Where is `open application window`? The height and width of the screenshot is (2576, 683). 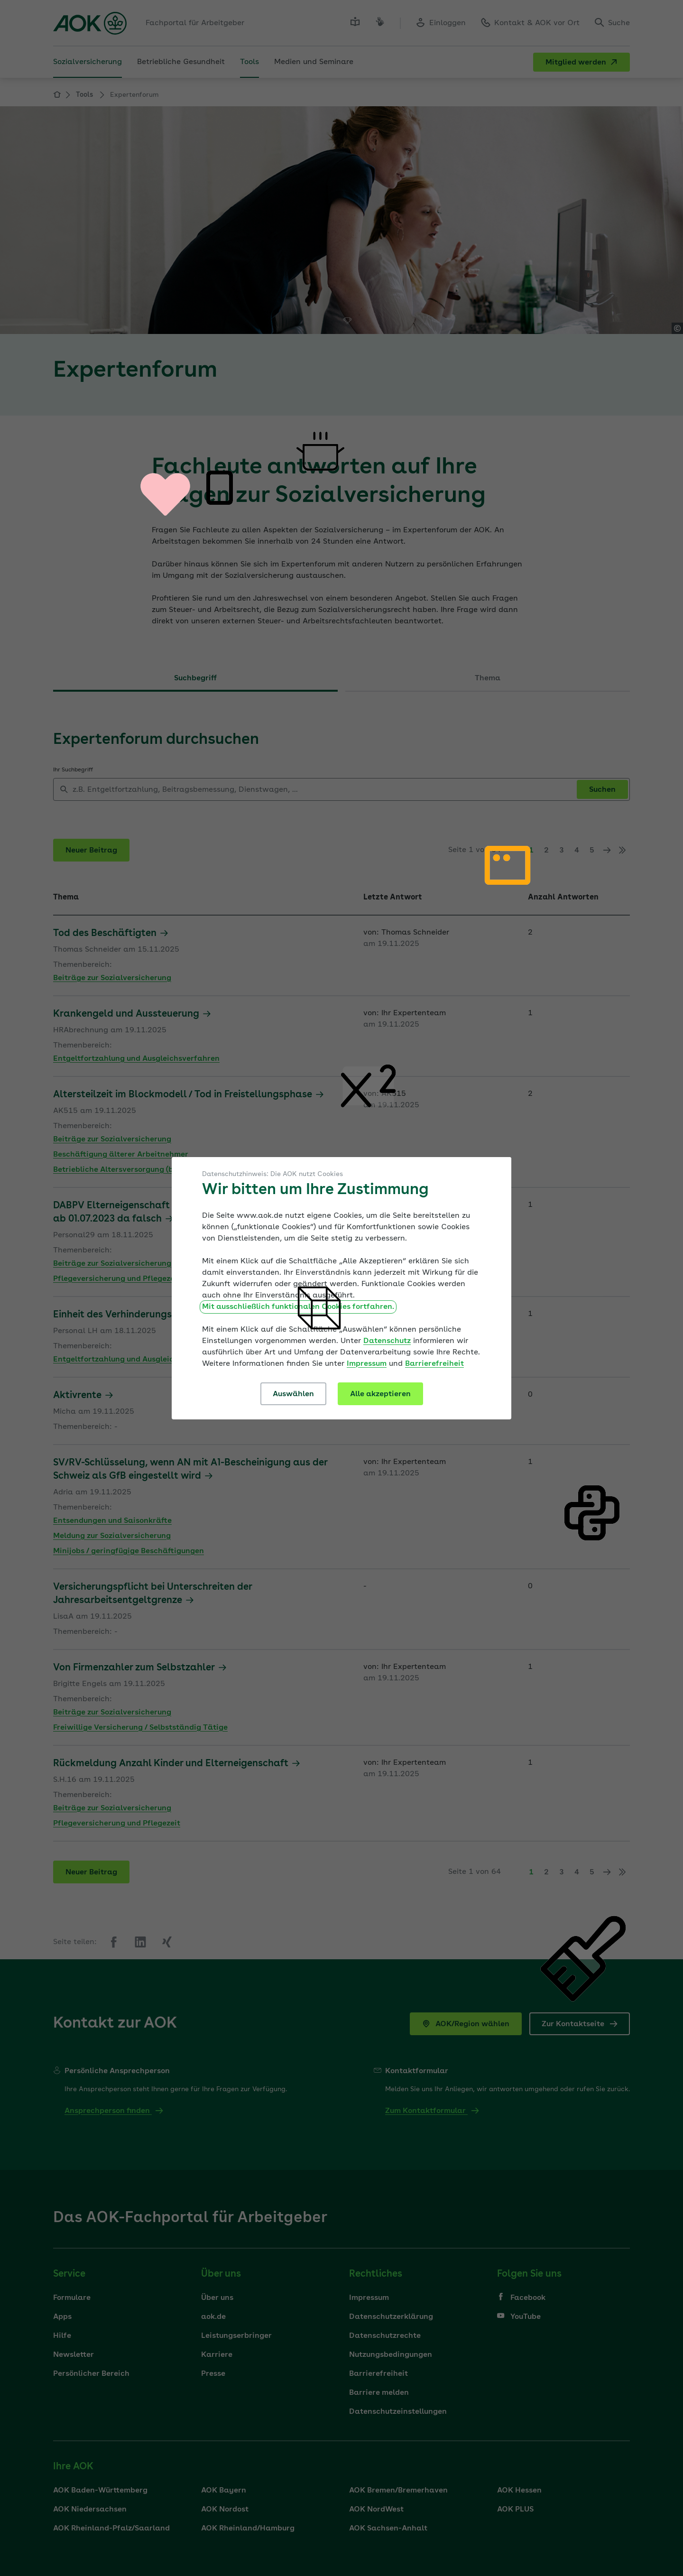
open application window is located at coordinates (508, 865).